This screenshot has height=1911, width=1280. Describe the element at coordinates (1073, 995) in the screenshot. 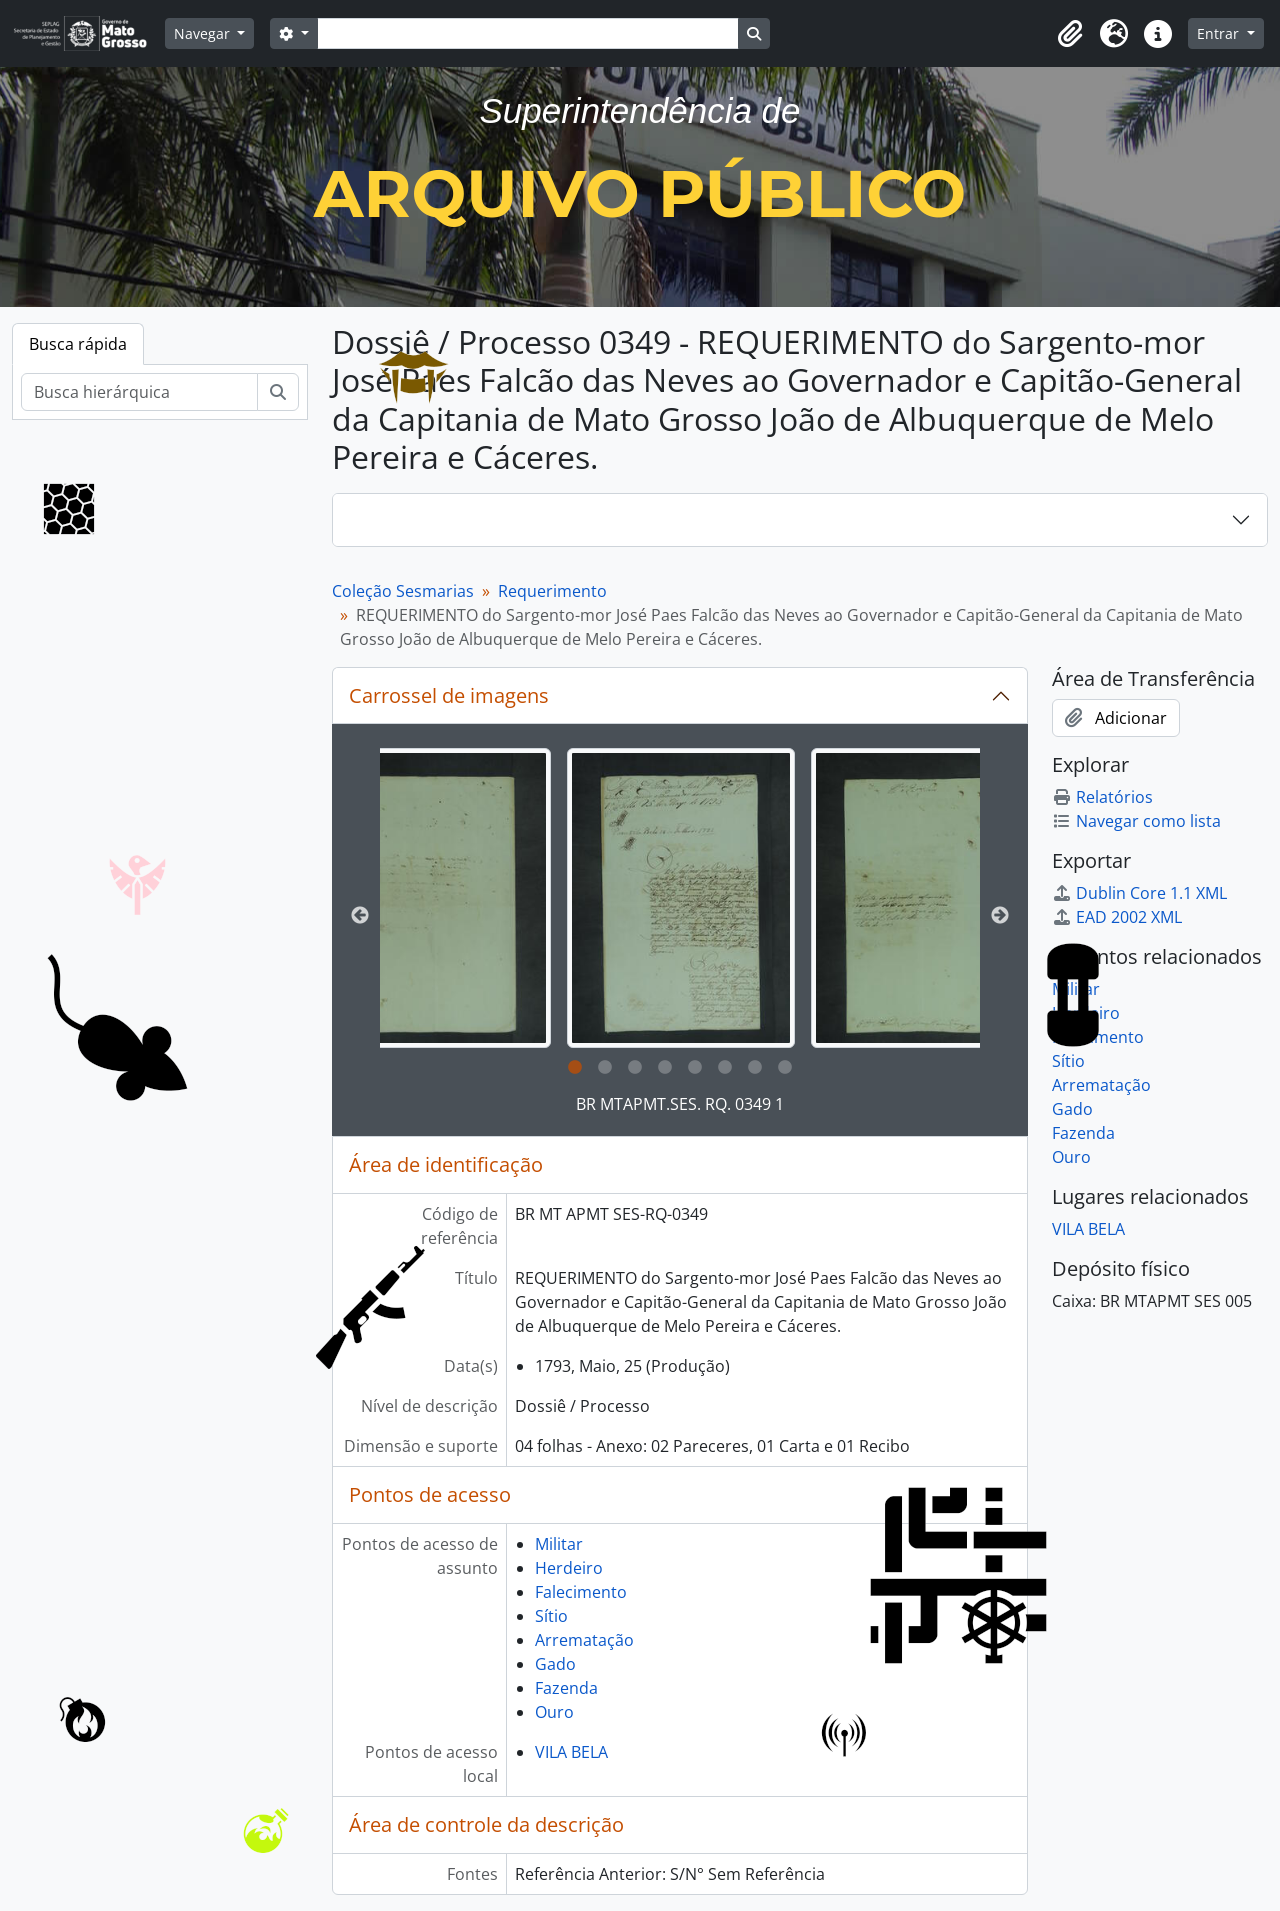

I see `use grenade weapon or explosive item` at that location.